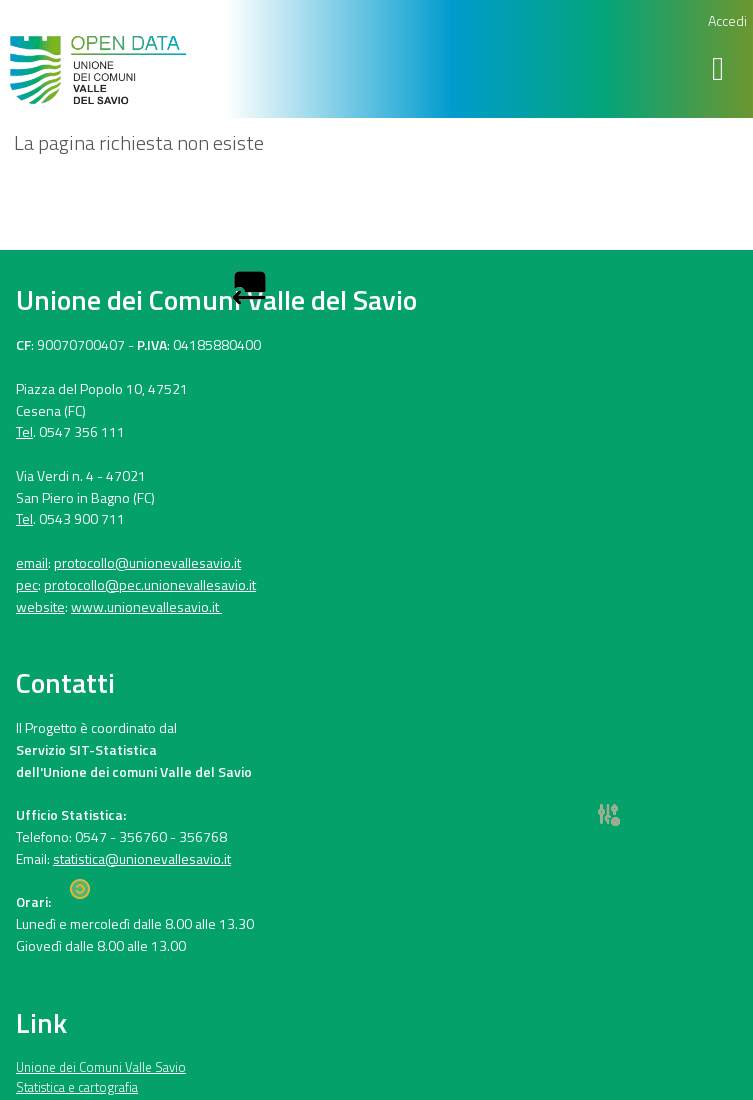 The image size is (753, 1100). Describe the element at coordinates (608, 814) in the screenshot. I see `cancel or reset filter settings` at that location.